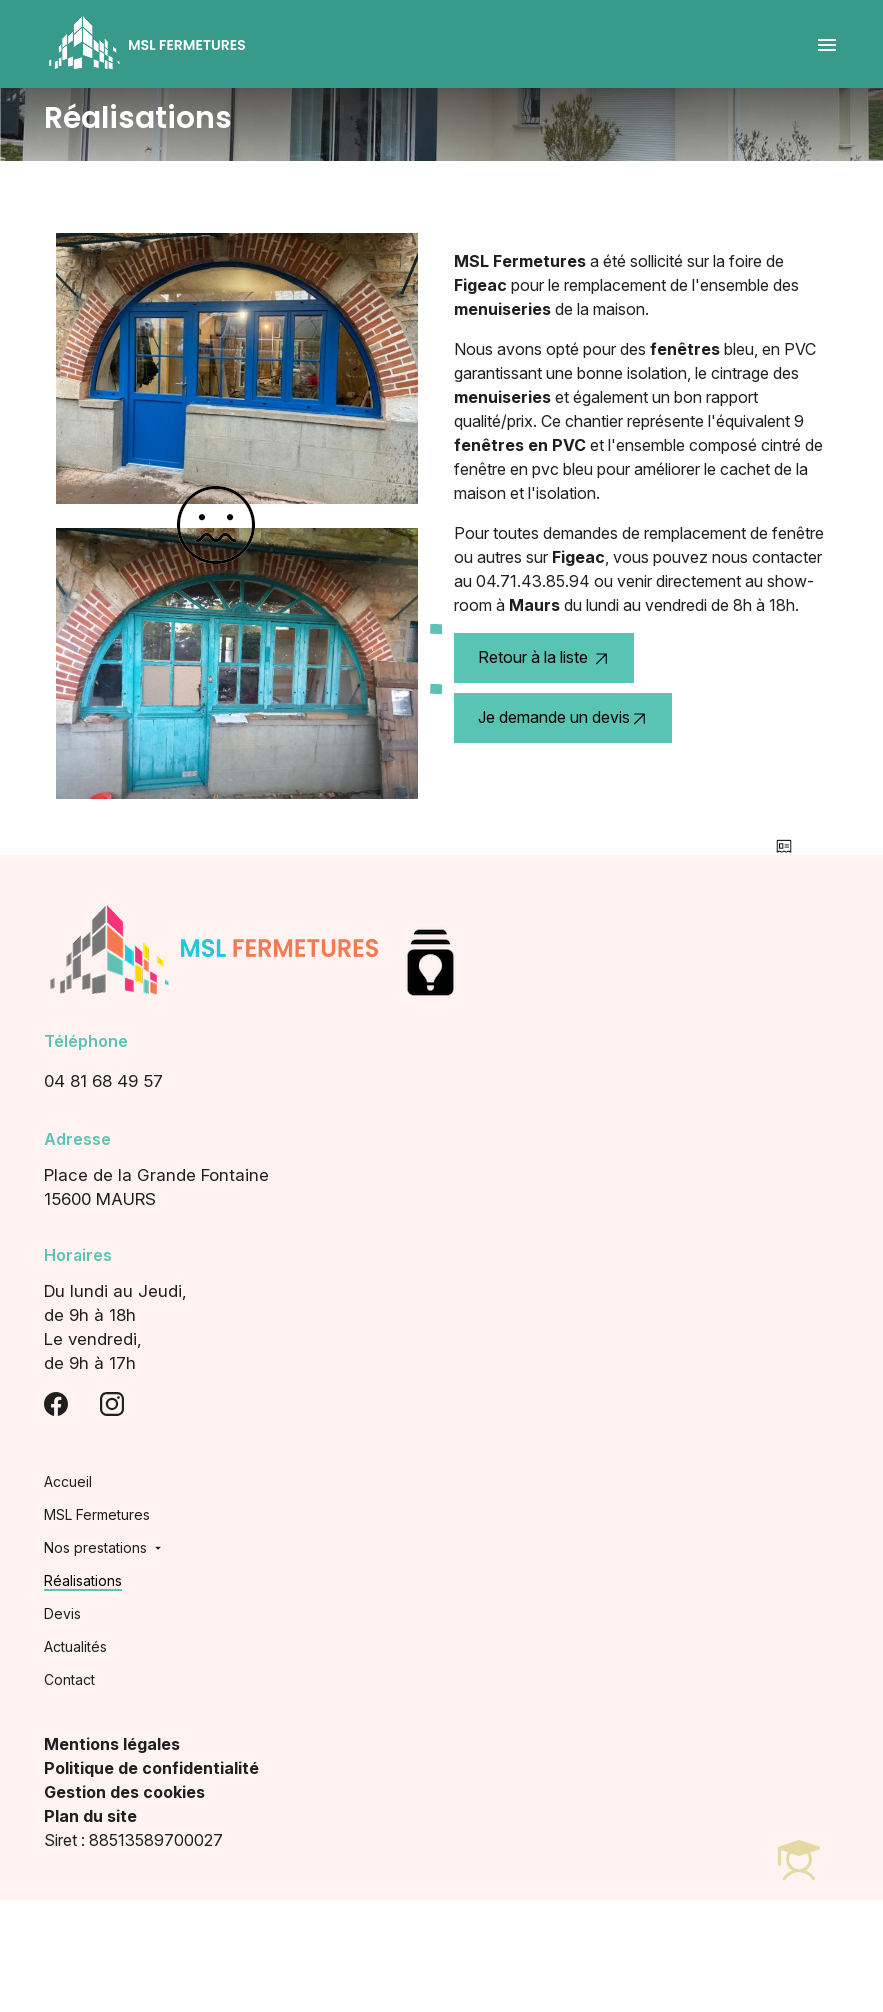 This screenshot has width=883, height=2012. Describe the element at coordinates (784, 846) in the screenshot. I see `view news or article clippings` at that location.